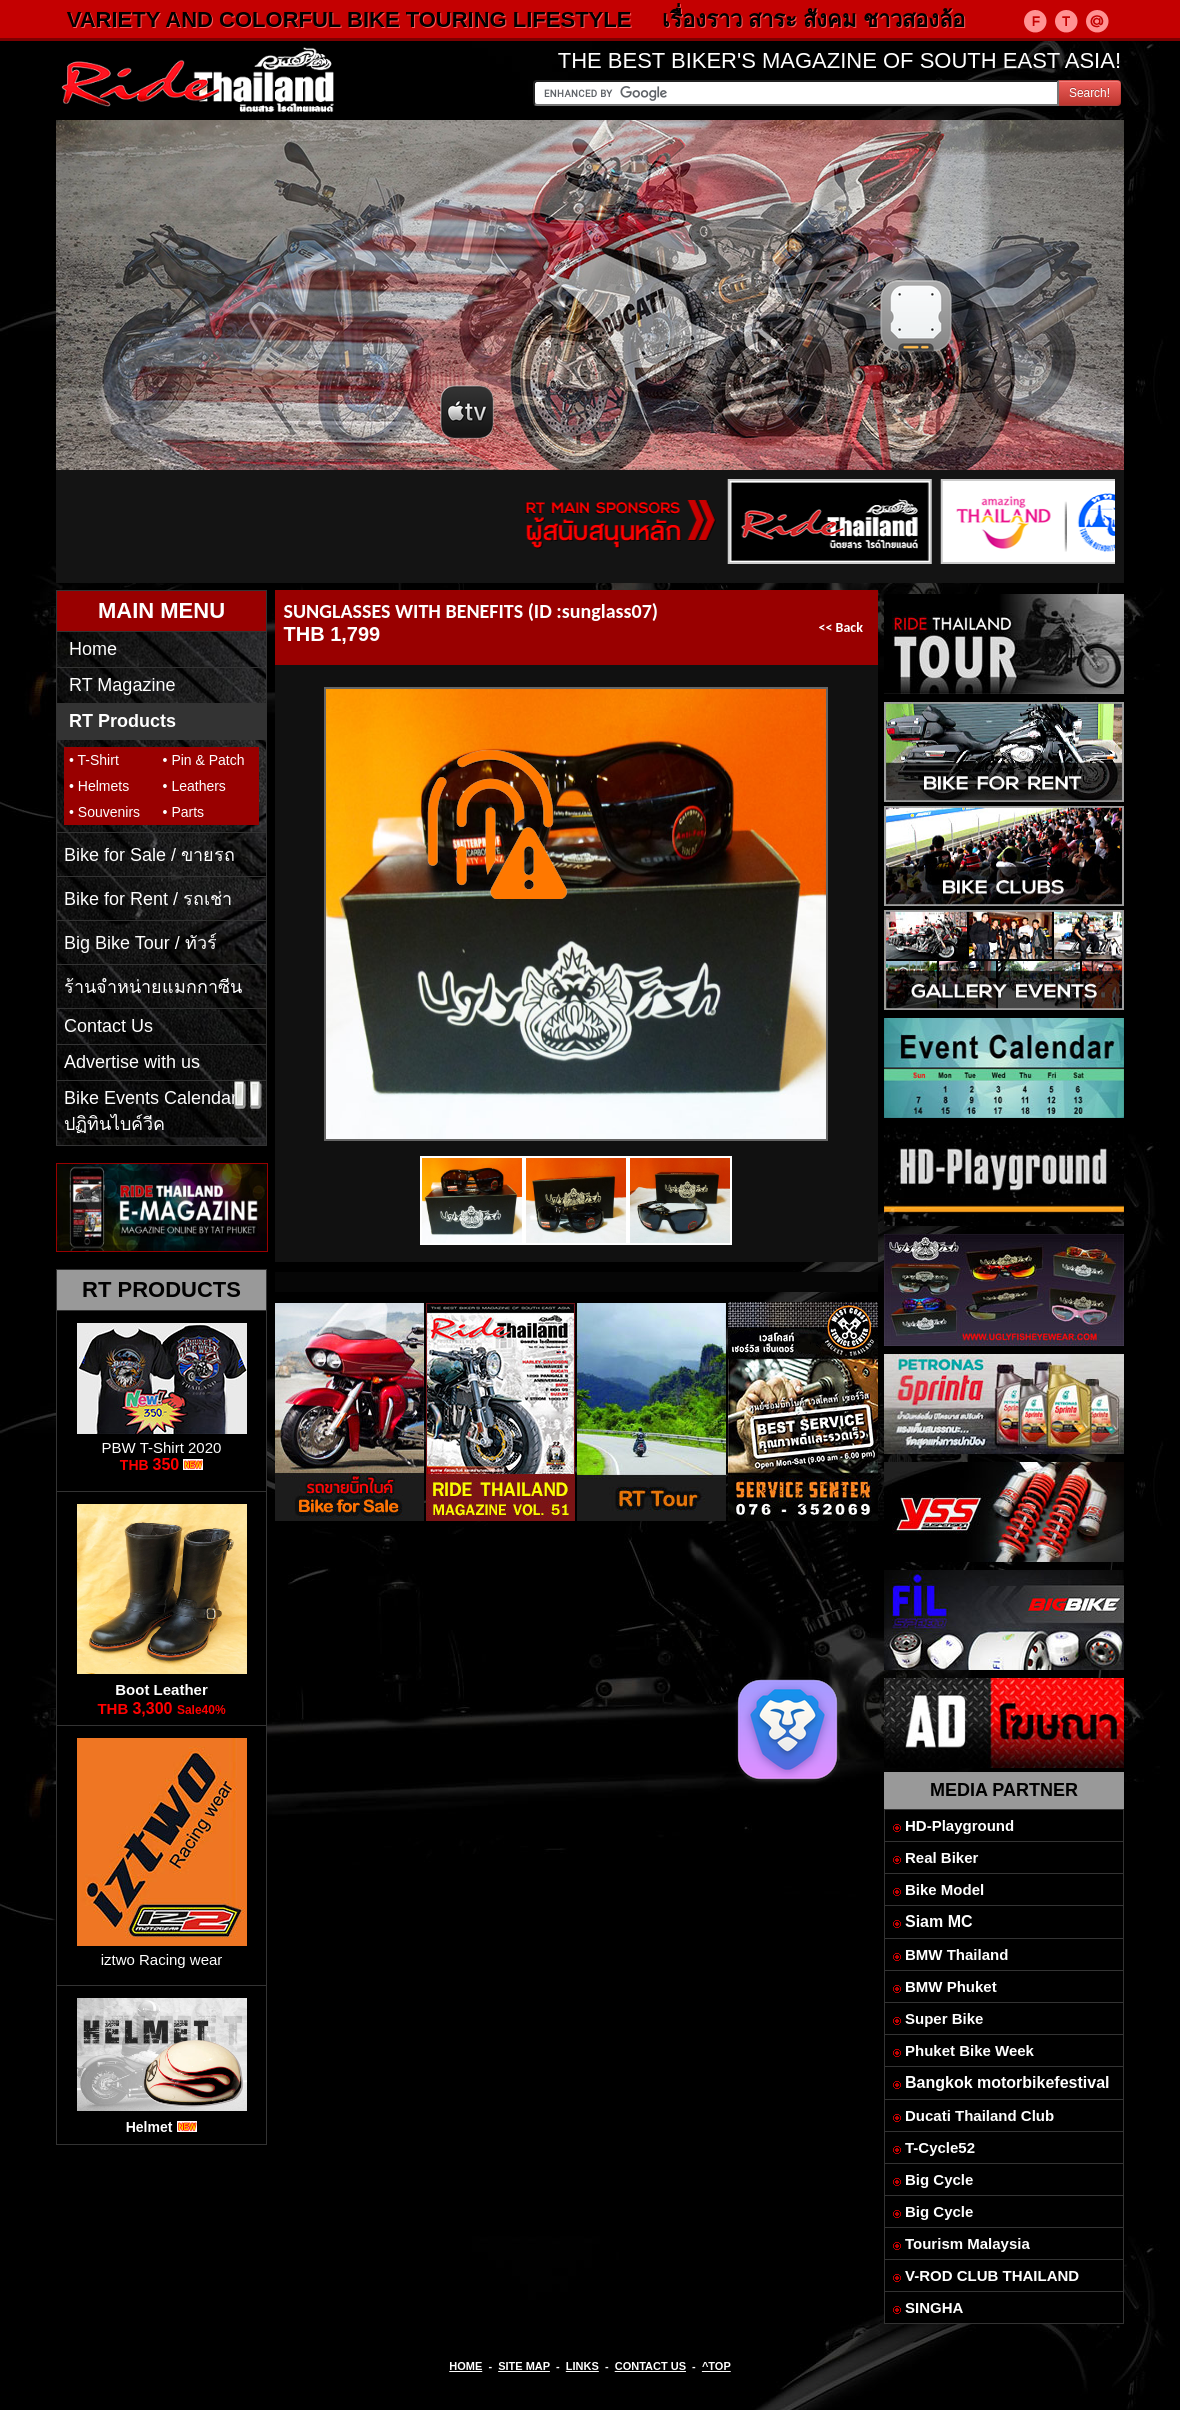  What do you see at coordinates (497, 824) in the screenshot?
I see `fingerprint authentication error or failure` at bounding box center [497, 824].